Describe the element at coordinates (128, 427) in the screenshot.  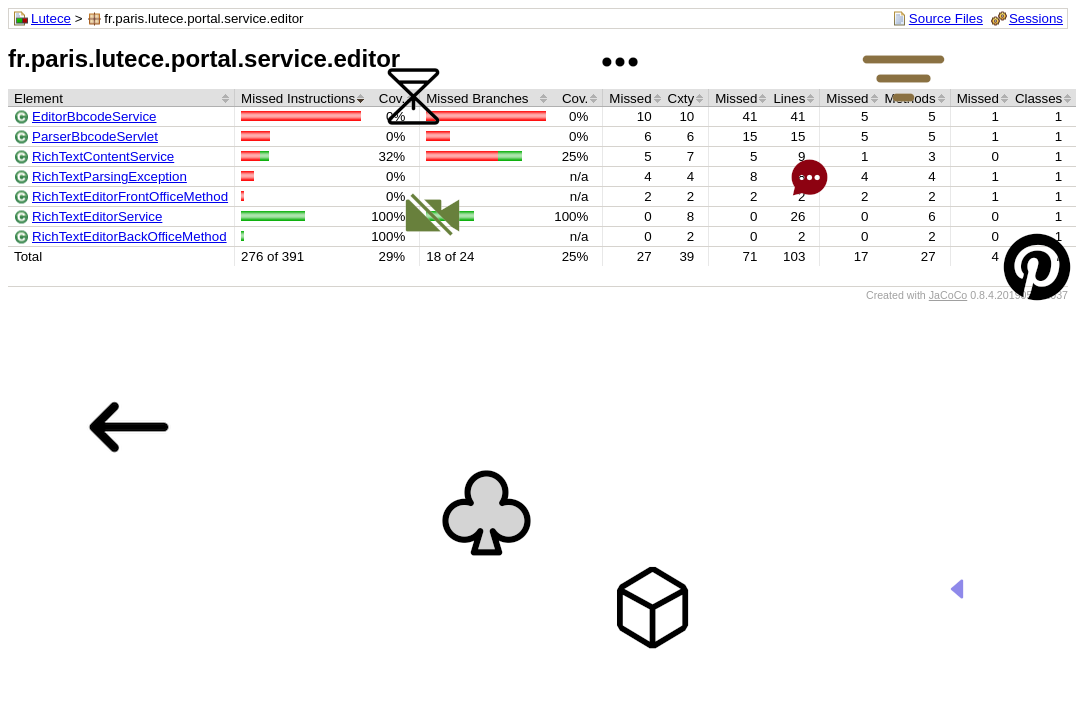
I see `go back to previous screen` at that location.